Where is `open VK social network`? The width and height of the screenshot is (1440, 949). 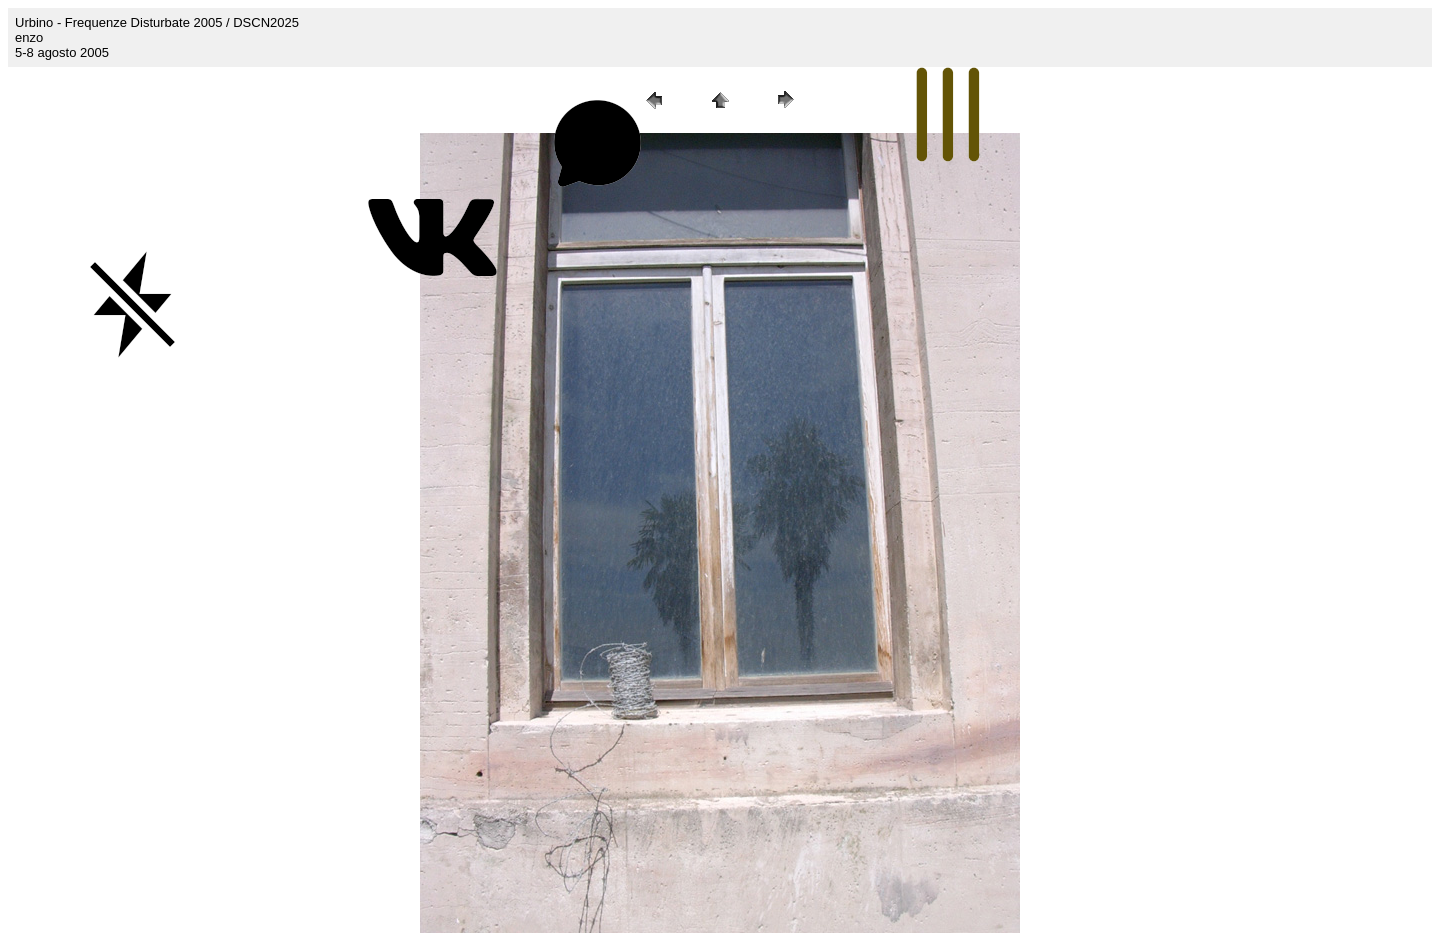 open VK social network is located at coordinates (432, 237).